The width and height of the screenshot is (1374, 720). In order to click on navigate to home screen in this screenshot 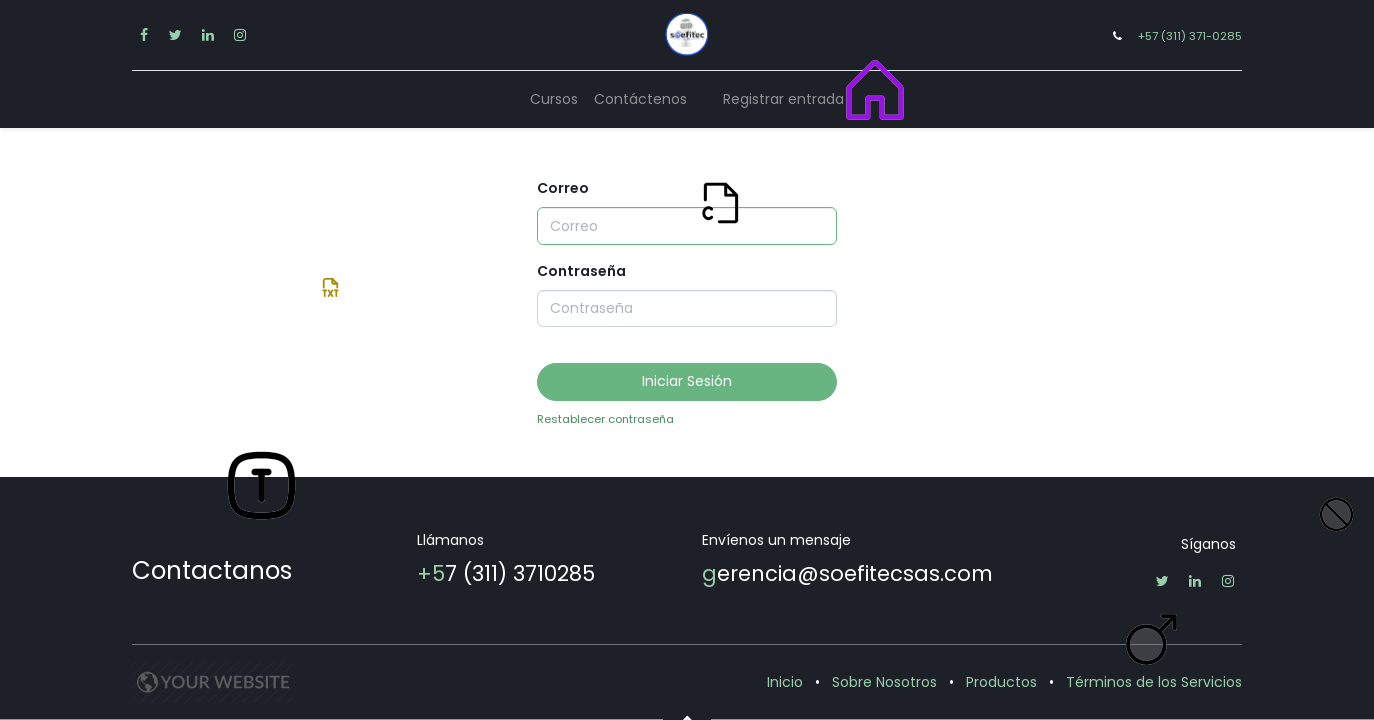, I will do `click(875, 91)`.